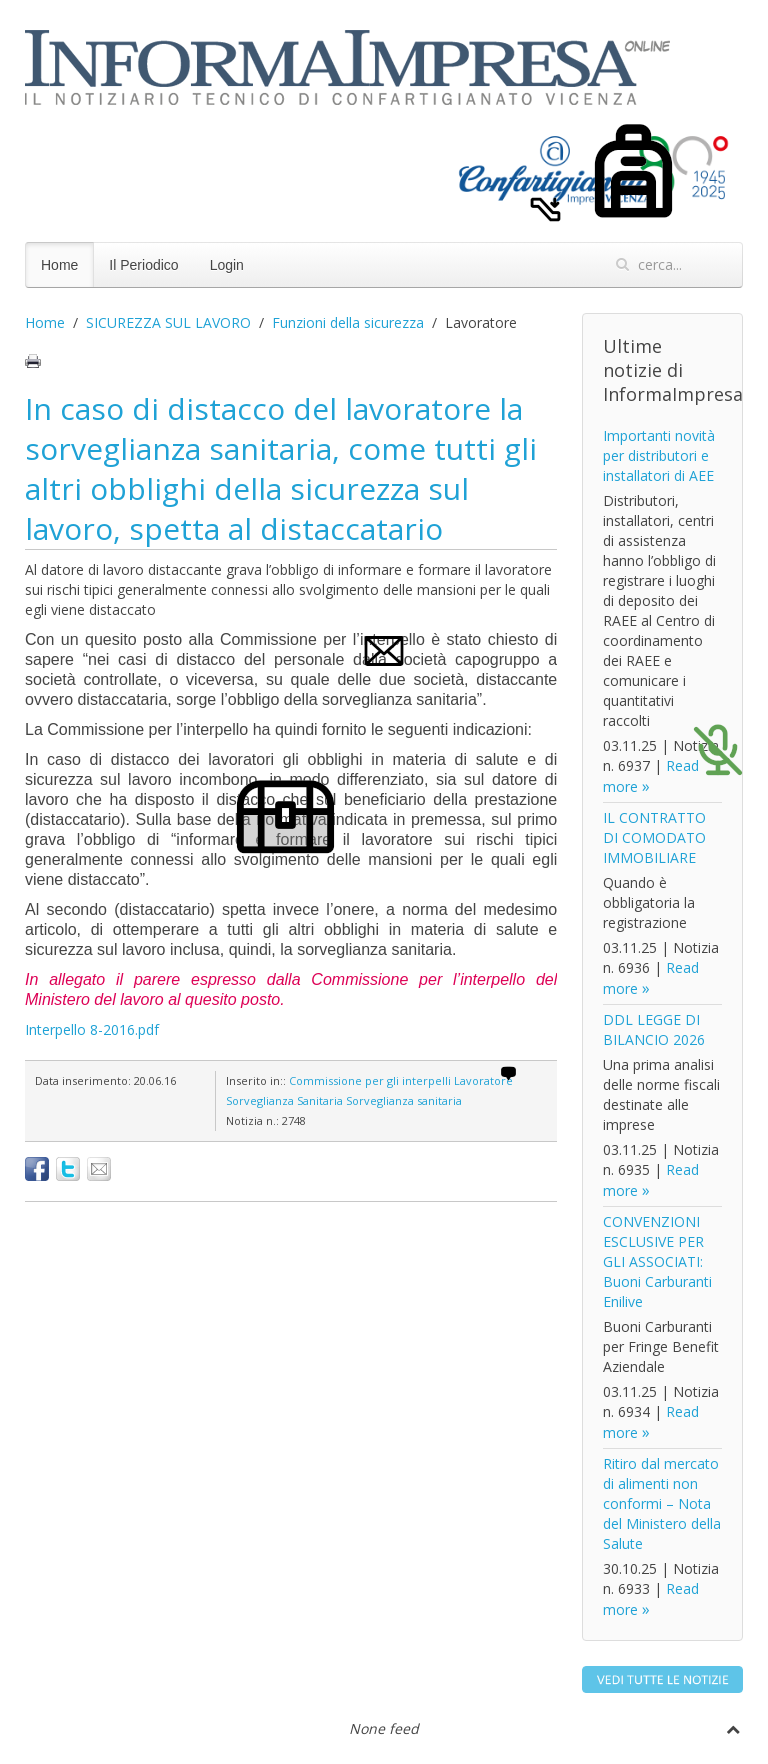  What do you see at coordinates (545, 209) in the screenshot?
I see `indicates escalator going down` at bounding box center [545, 209].